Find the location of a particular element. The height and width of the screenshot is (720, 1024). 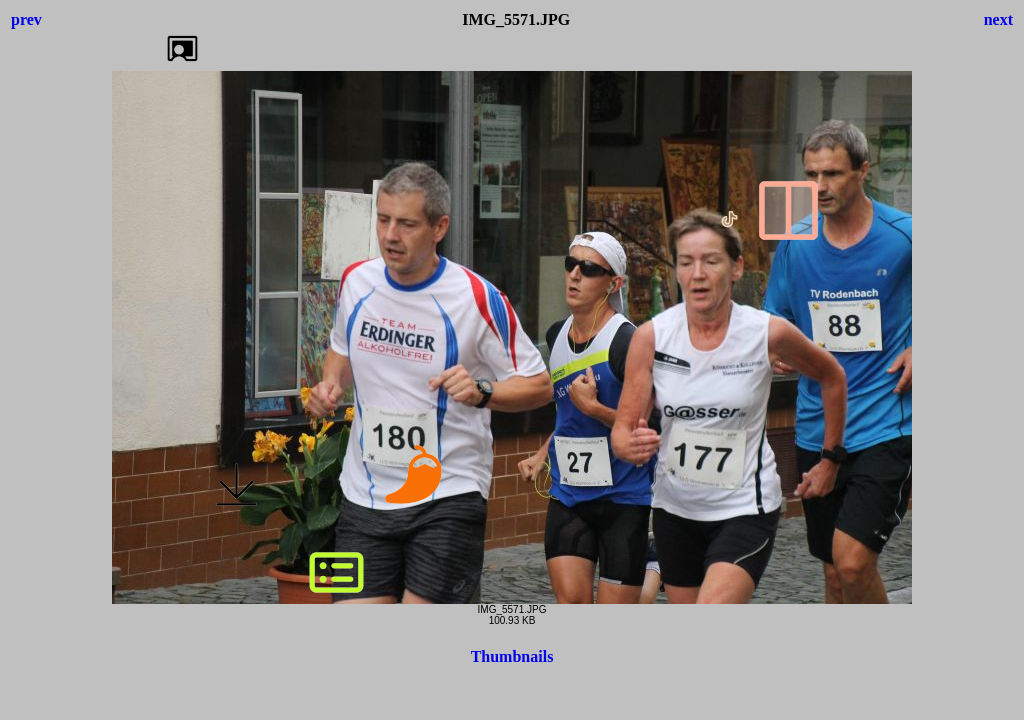

open TikTok app is located at coordinates (729, 219).